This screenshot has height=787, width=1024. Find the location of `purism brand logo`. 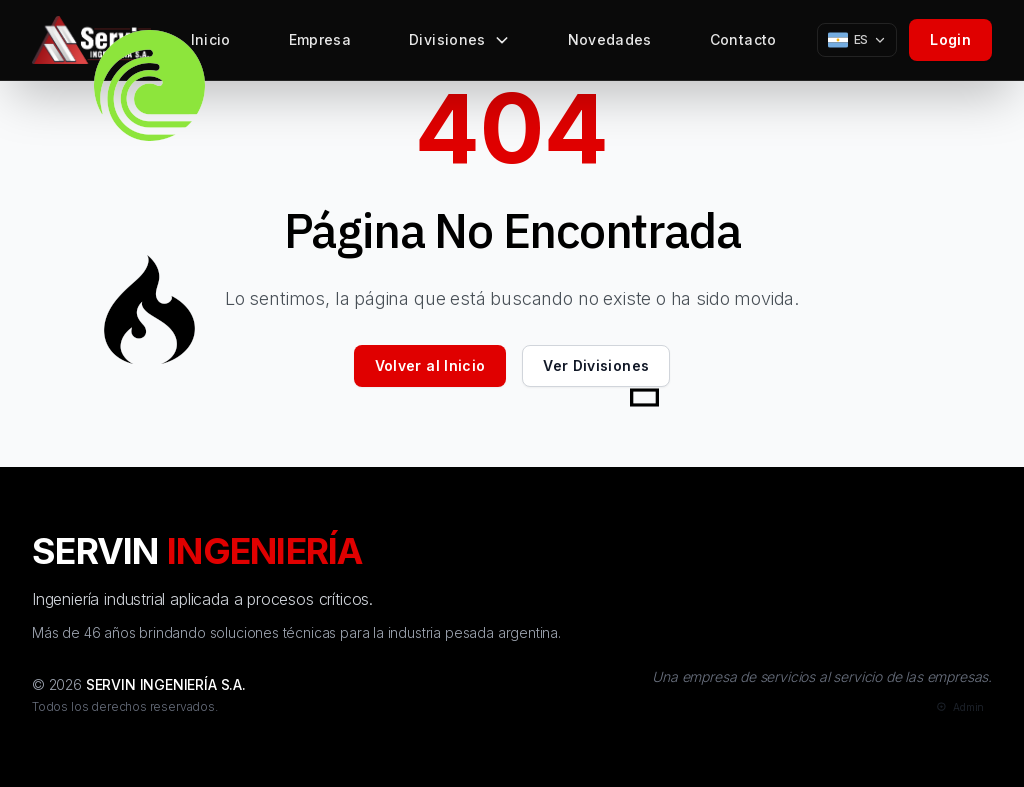

purism brand logo is located at coordinates (644, 397).